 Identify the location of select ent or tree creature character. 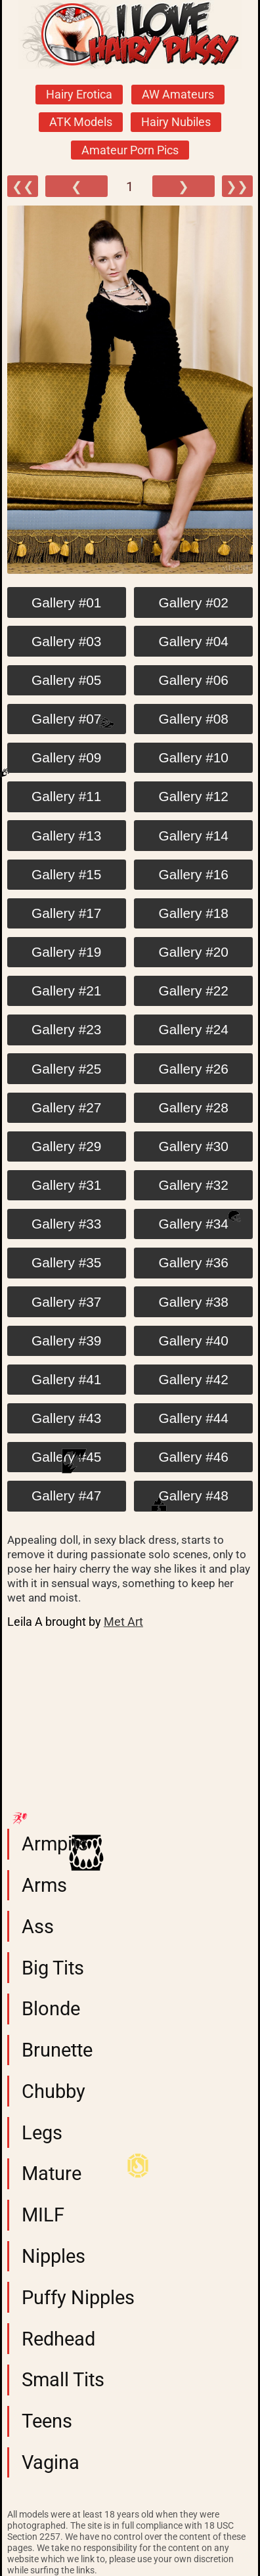
(74, 1461).